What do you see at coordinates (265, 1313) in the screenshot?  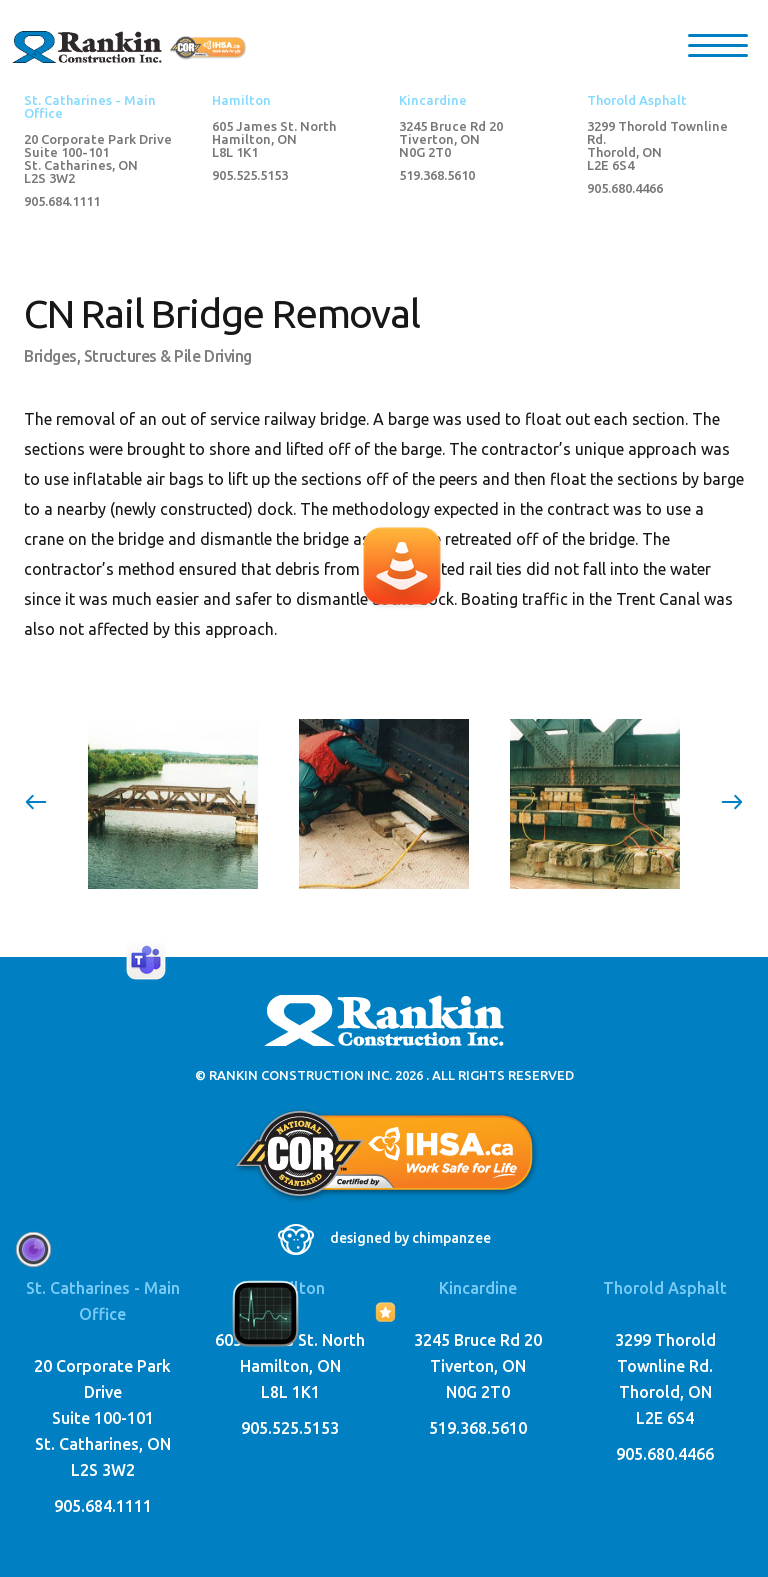 I see `open activity monitor to view system performance` at bounding box center [265, 1313].